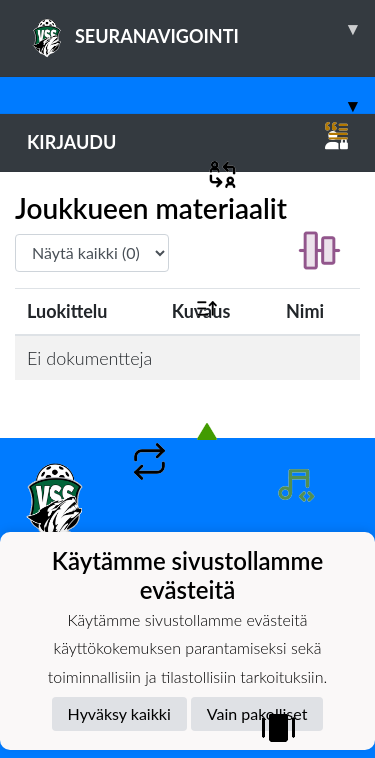 This screenshot has width=375, height=758. Describe the element at coordinates (149, 461) in the screenshot. I see `enable repeat or loop mode` at that location.